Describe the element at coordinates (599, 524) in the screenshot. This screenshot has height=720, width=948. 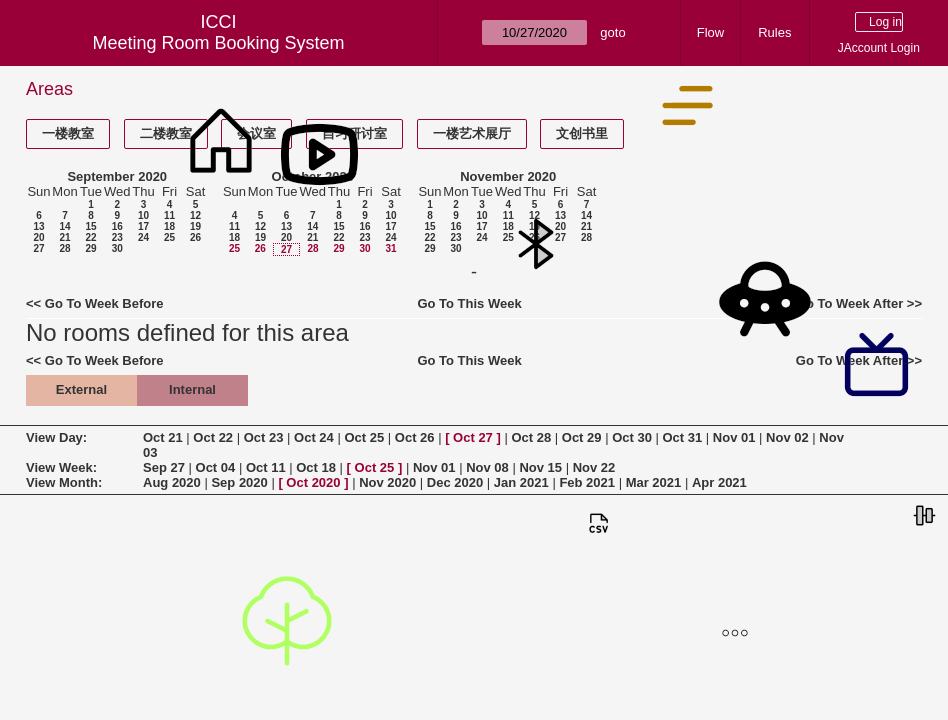
I see `open or view a CSV file` at that location.